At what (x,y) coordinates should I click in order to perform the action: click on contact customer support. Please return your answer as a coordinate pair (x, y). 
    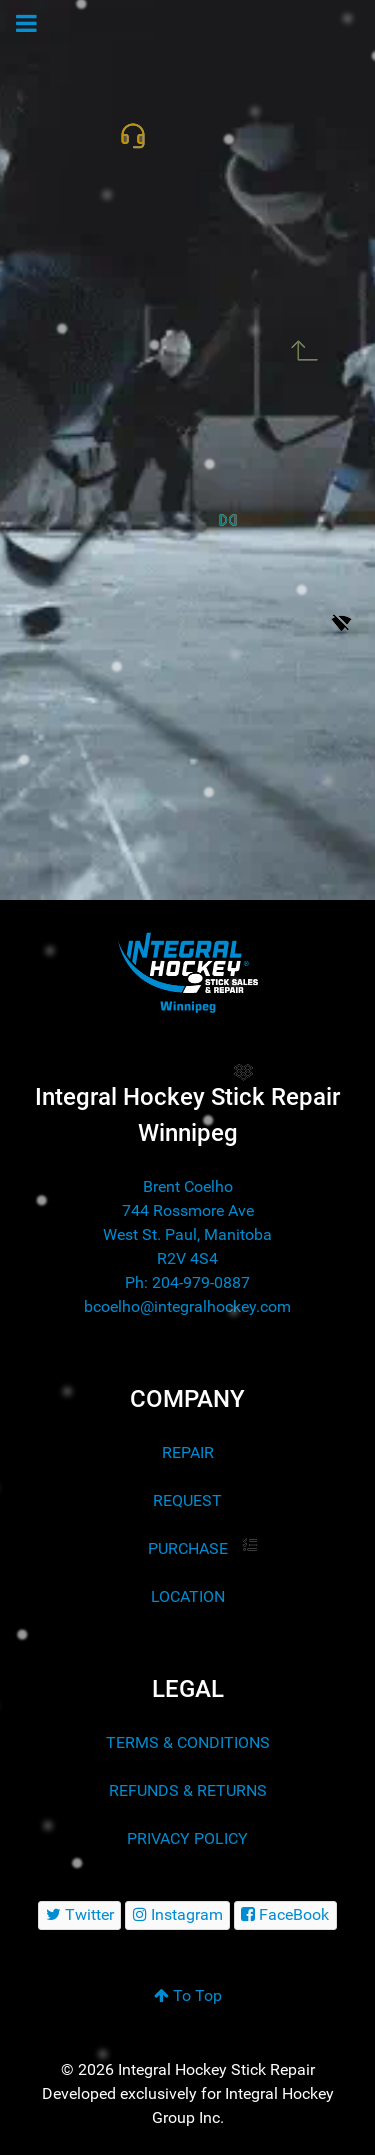
    Looking at the image, I should click on (133, 135).